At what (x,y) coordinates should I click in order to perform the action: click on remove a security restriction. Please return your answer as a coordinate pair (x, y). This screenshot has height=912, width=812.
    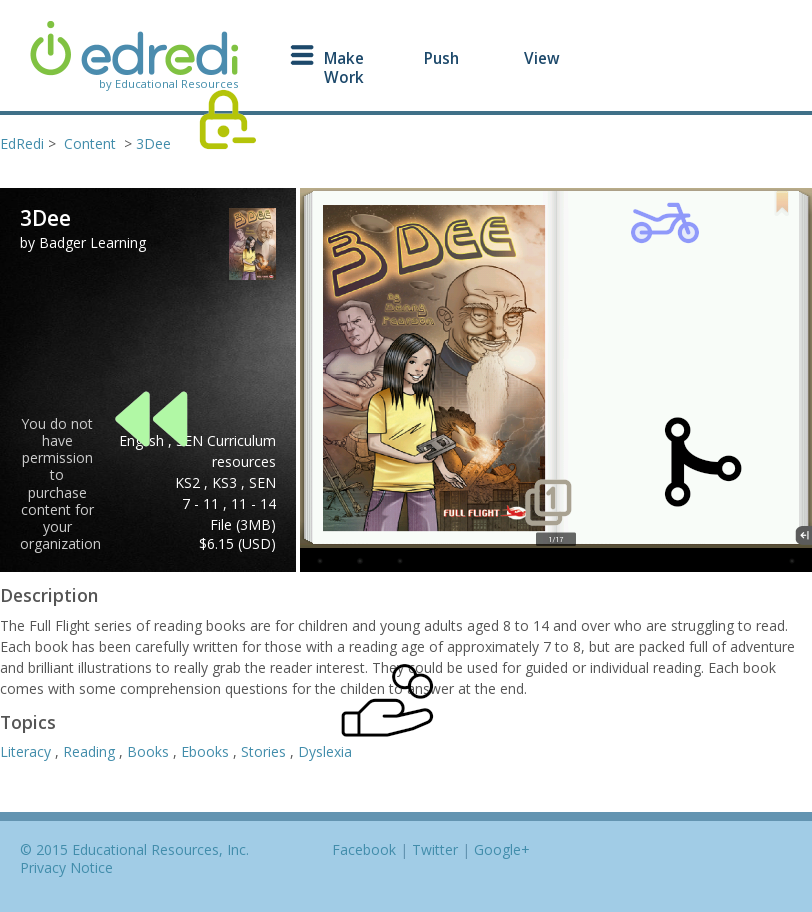
    Looking at the image, I should click on (223, 119).